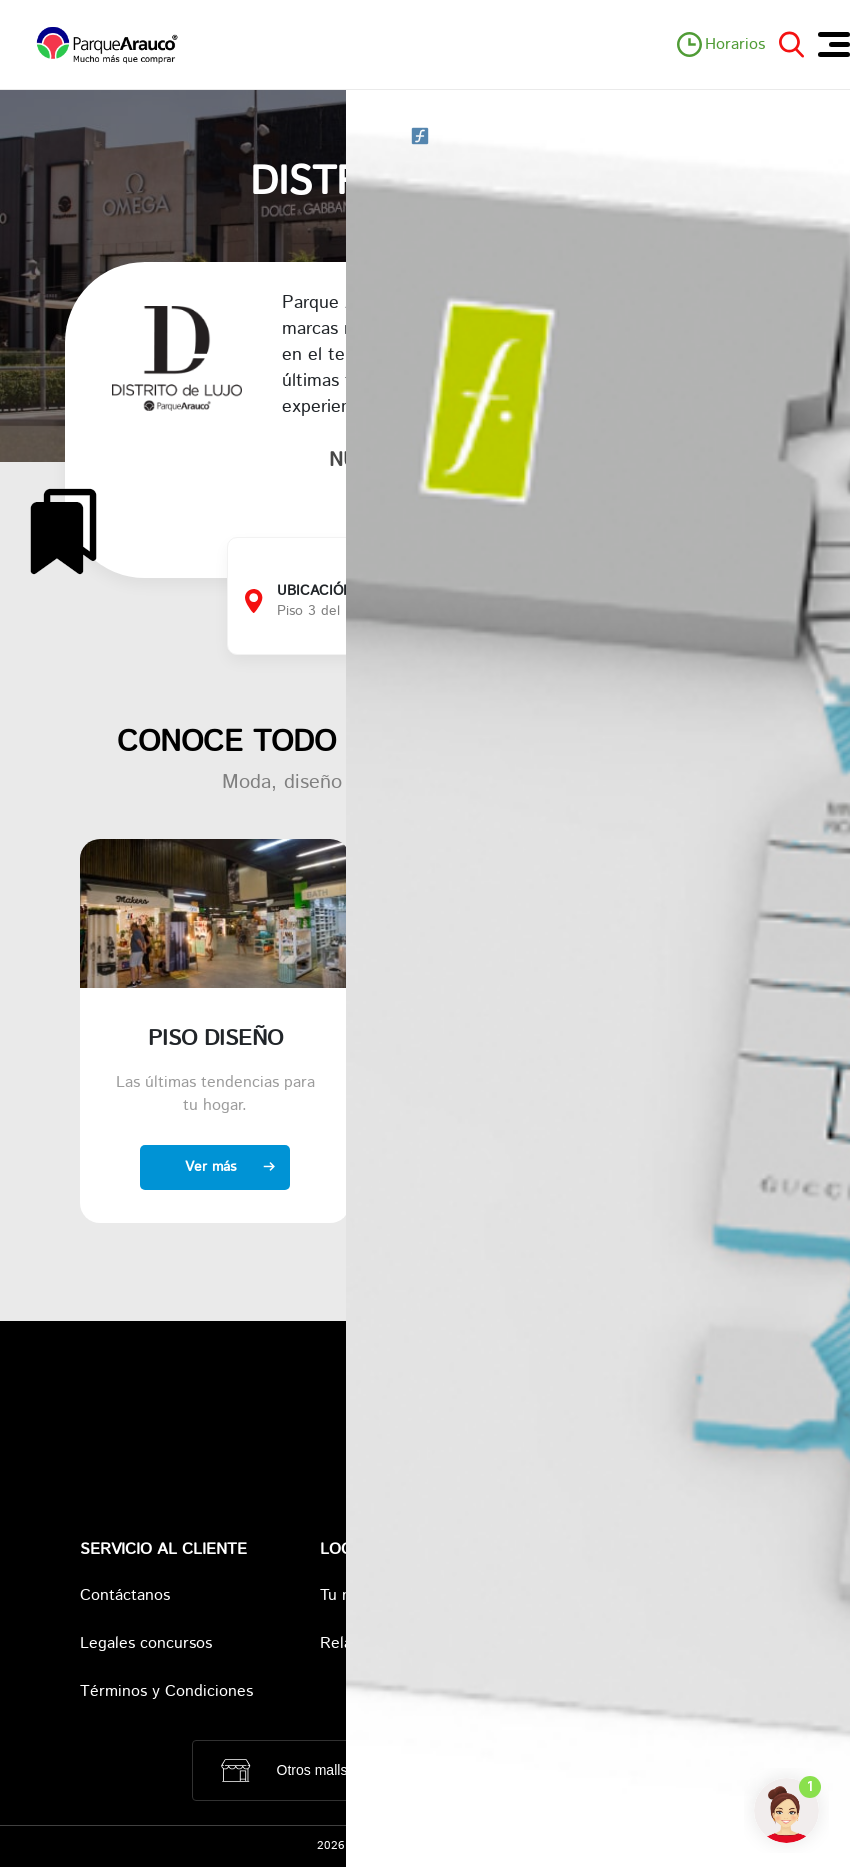 The image size is (850, 1867). What do you see at coordinates (63, 531) in the screenshot?
I see `view your saved bookmarks` at bounding box center [63, 531].